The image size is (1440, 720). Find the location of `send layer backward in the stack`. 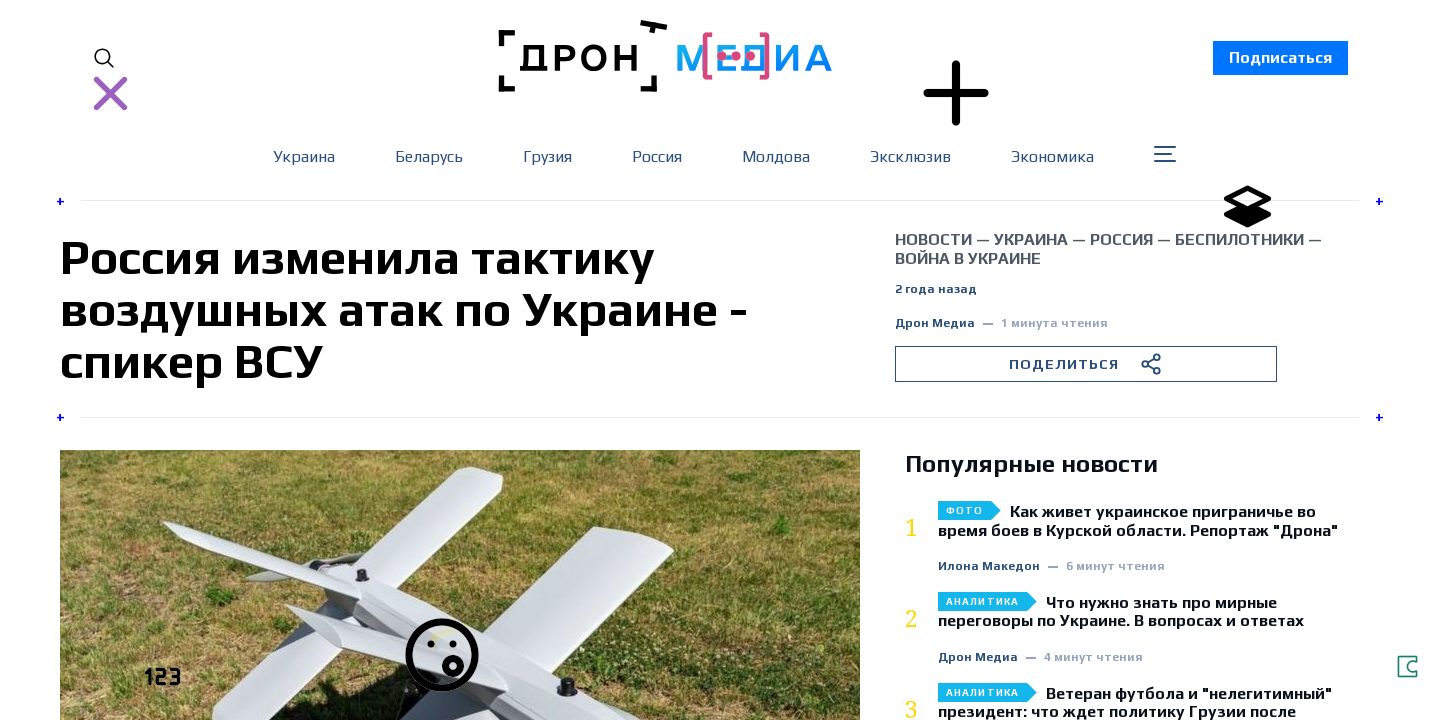

send layer backward in the stack is located at coordinates (1247, 206).